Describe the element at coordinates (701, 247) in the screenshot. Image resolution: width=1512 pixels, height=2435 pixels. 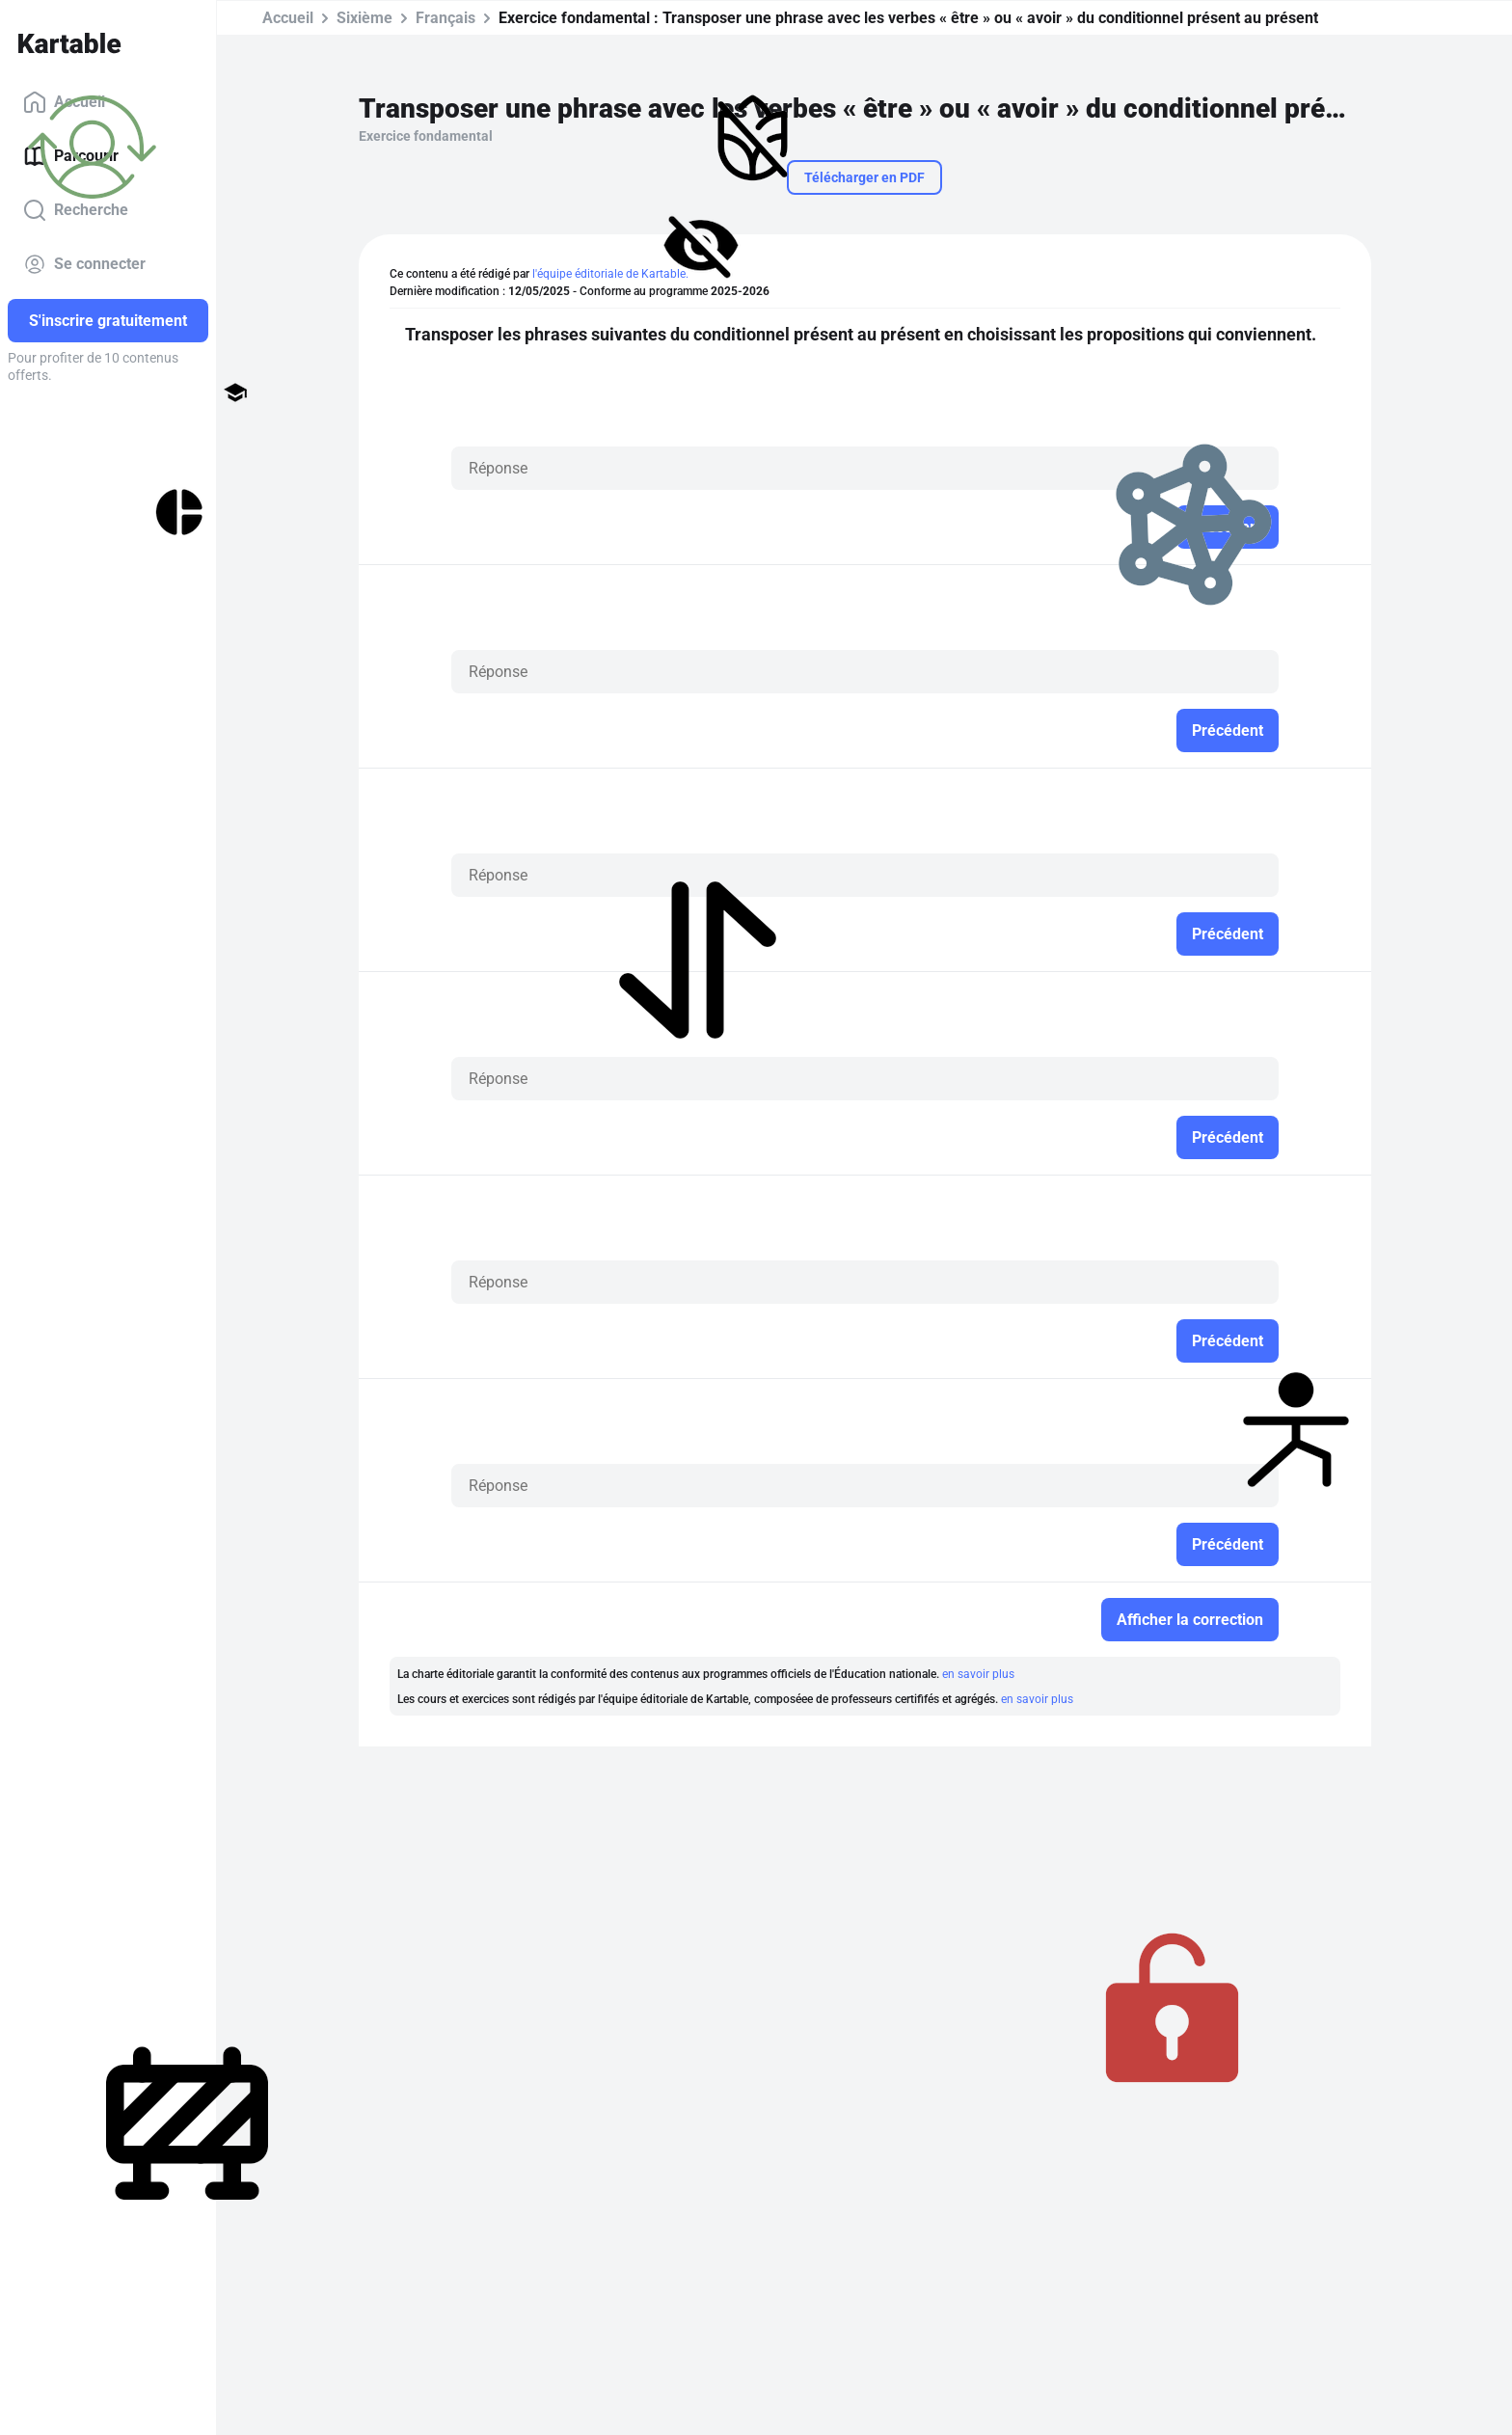
I see `hide password or sensitive content` at that location.